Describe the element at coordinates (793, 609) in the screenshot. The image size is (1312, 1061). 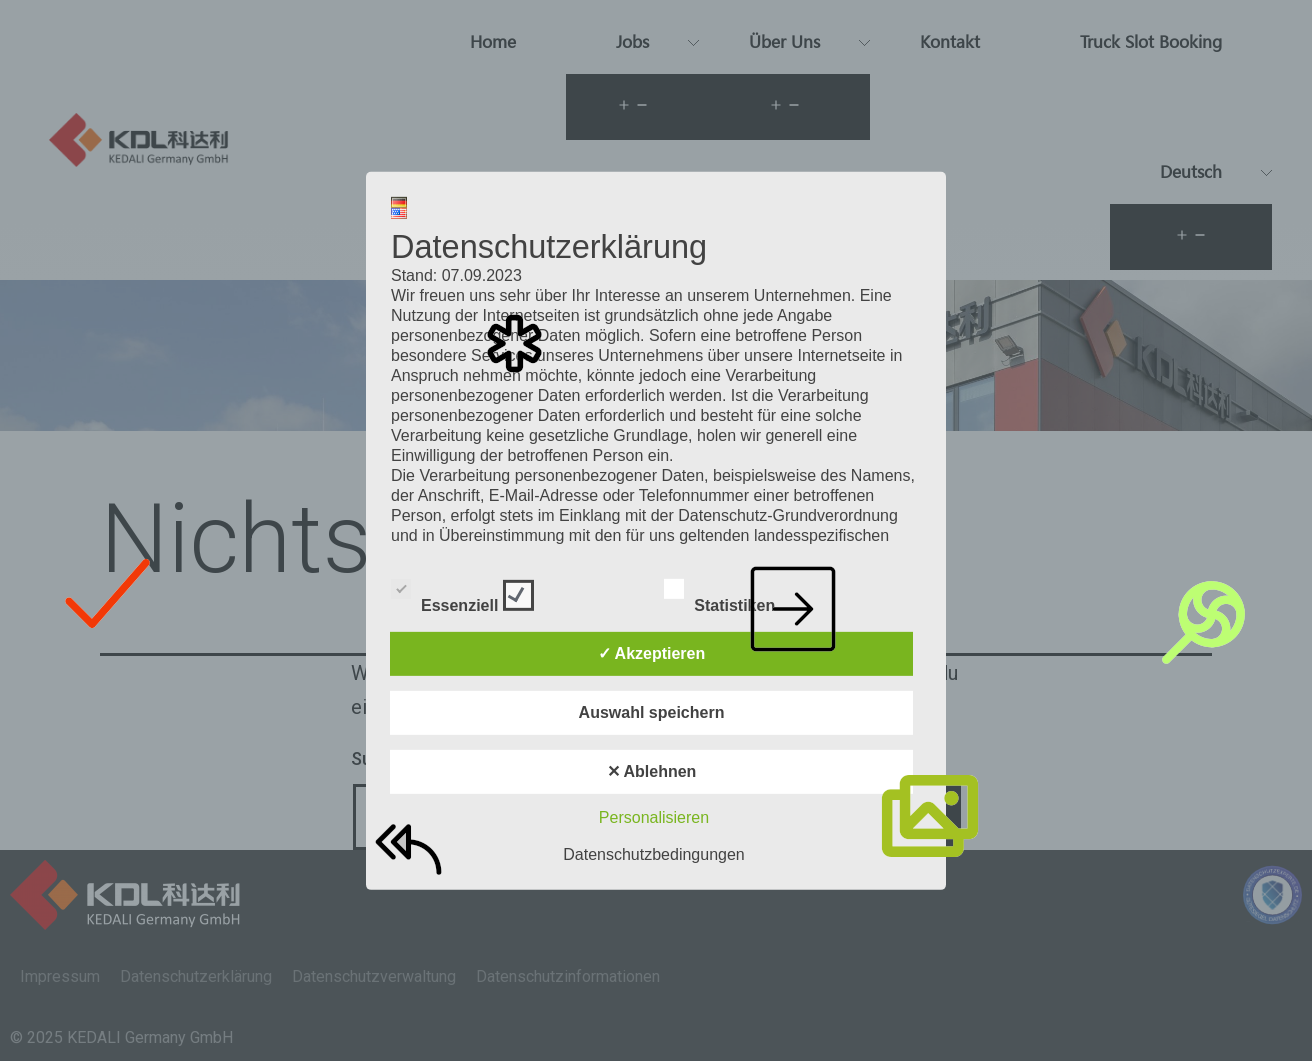
I see `navigate to the next item or screen` at that location.